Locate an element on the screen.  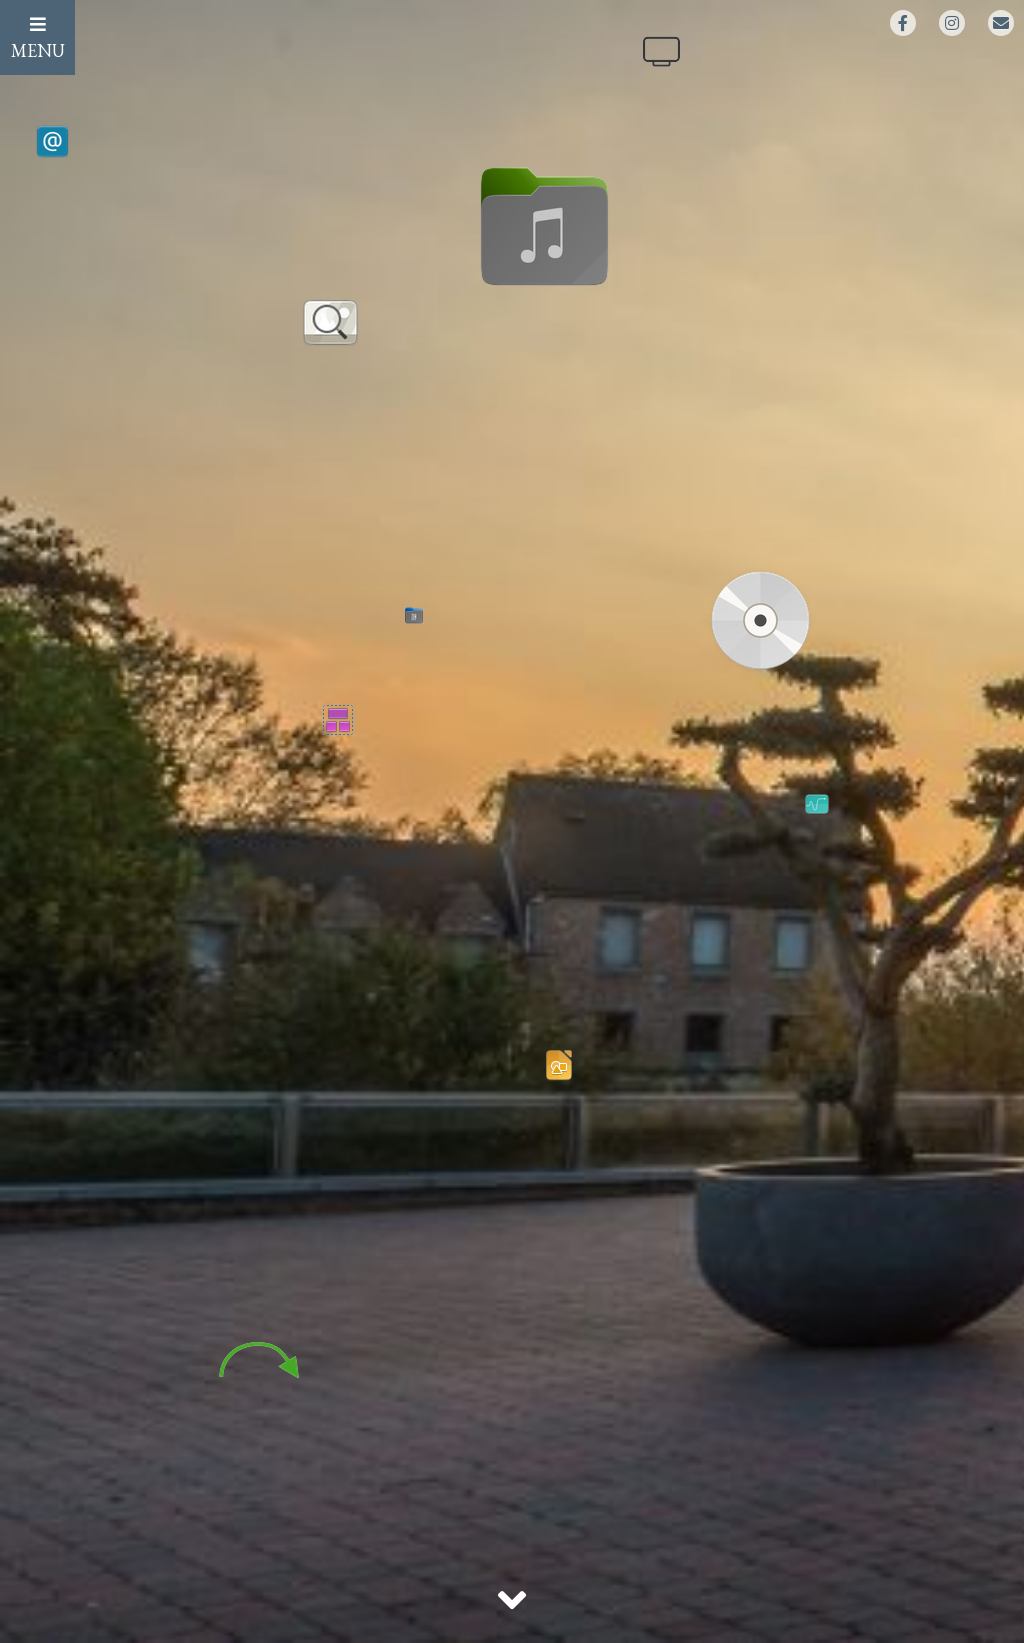
open libreoffice draw application is located at coordinates (559, 1065).